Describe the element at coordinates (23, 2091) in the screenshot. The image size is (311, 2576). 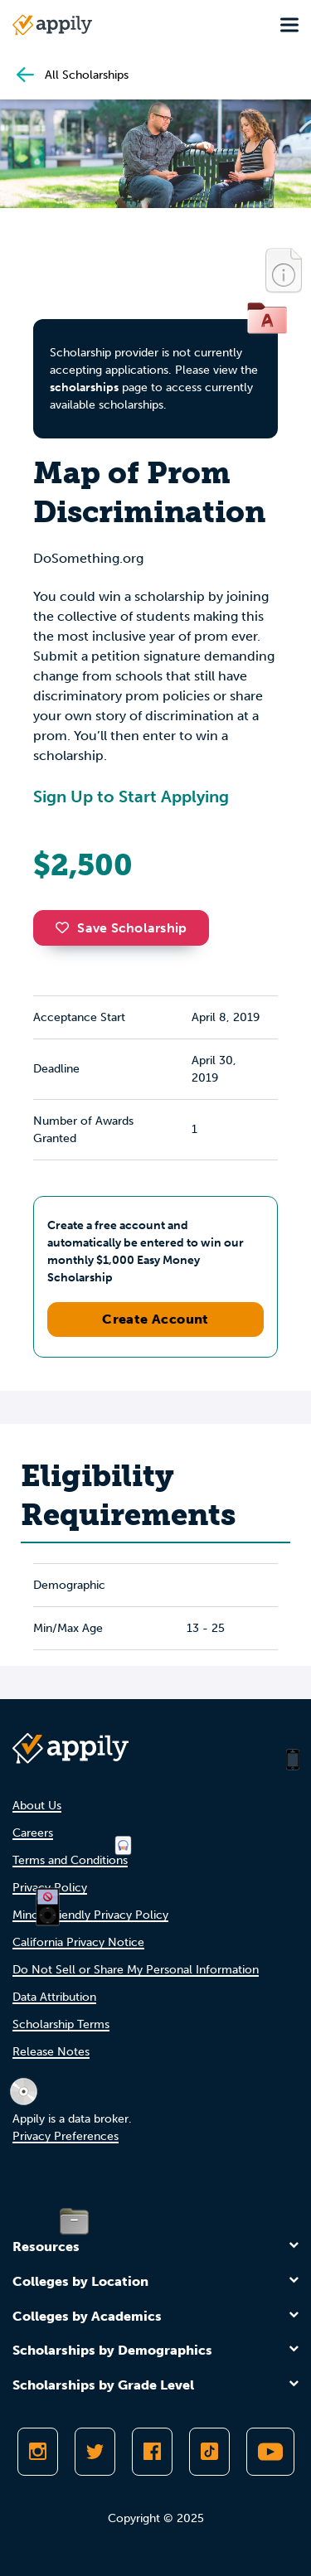
I see `access CD/DVD drive or disc contents` at that location.